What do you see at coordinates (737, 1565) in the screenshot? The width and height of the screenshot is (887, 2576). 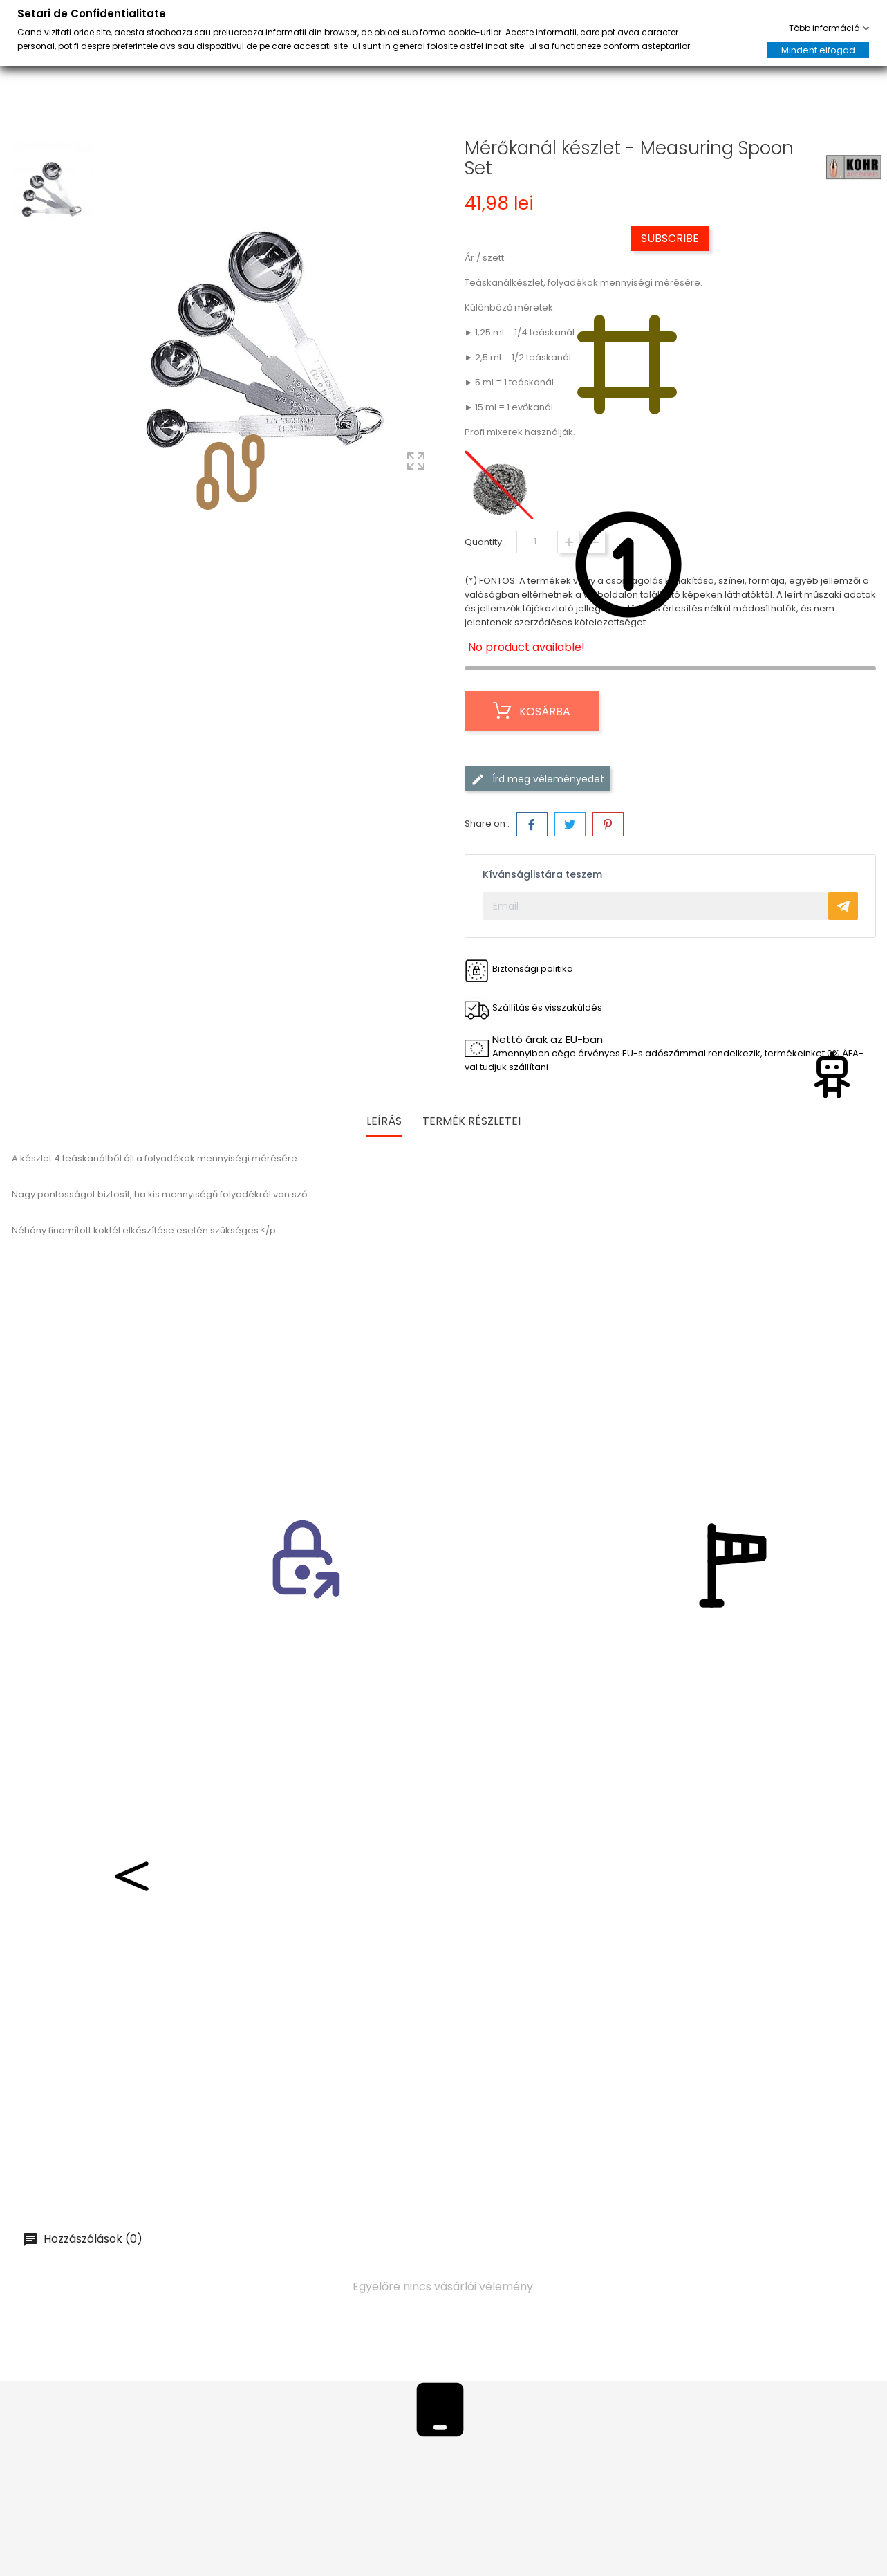 I see `view current wind conditions` at bounding box center [737, 1565].